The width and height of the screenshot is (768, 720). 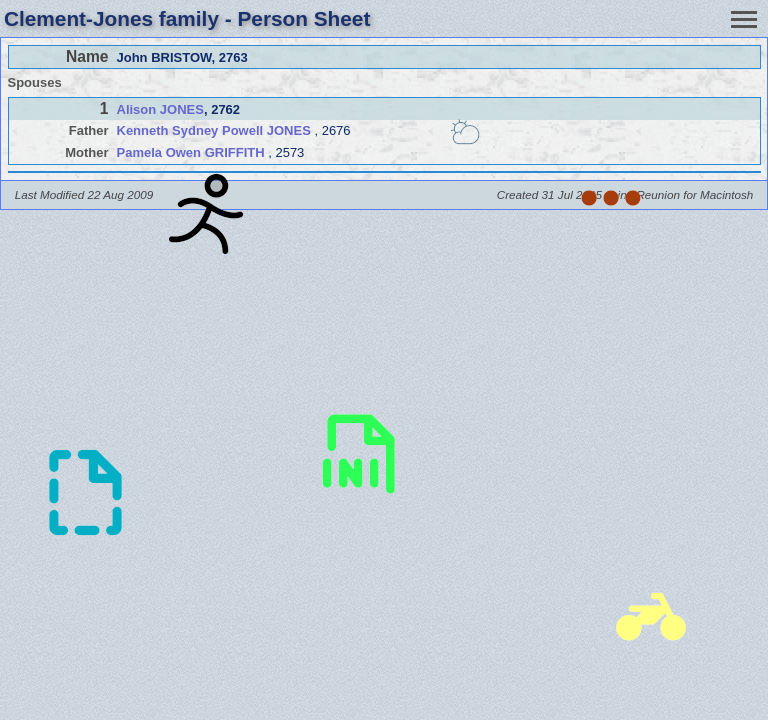 I want to click on view current weather conditions, so click(x=465, y=132).